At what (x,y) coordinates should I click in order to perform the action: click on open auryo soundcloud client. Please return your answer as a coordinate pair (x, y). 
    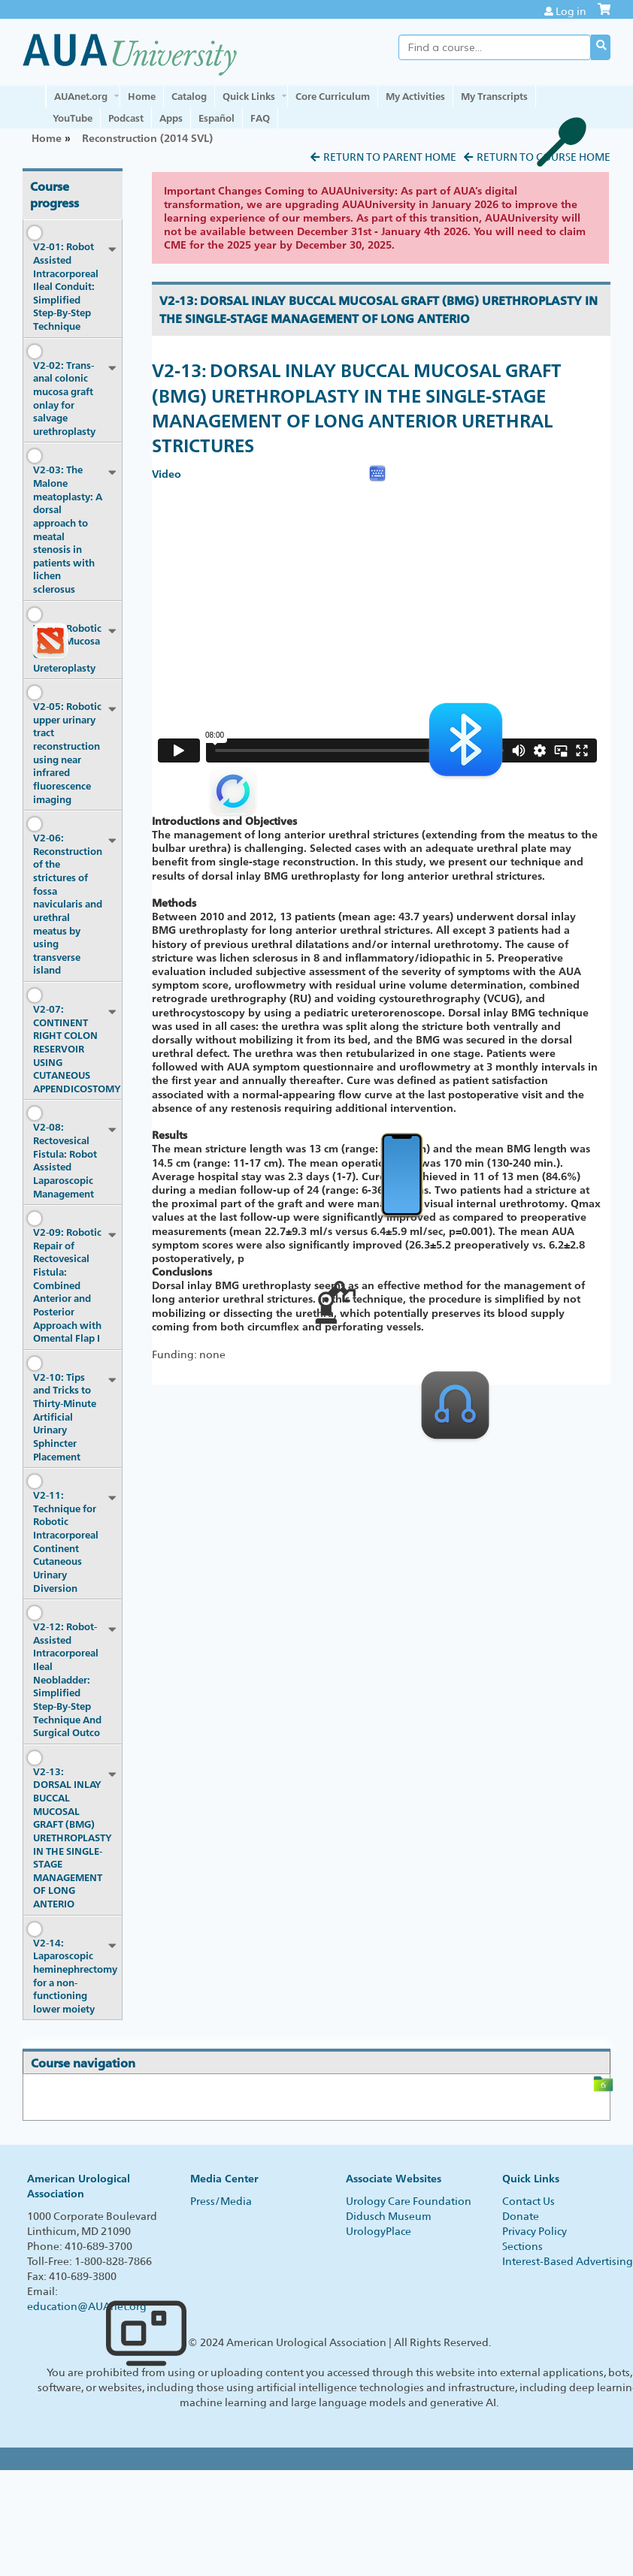
    Looking at the image, I should click on (455, 1405).